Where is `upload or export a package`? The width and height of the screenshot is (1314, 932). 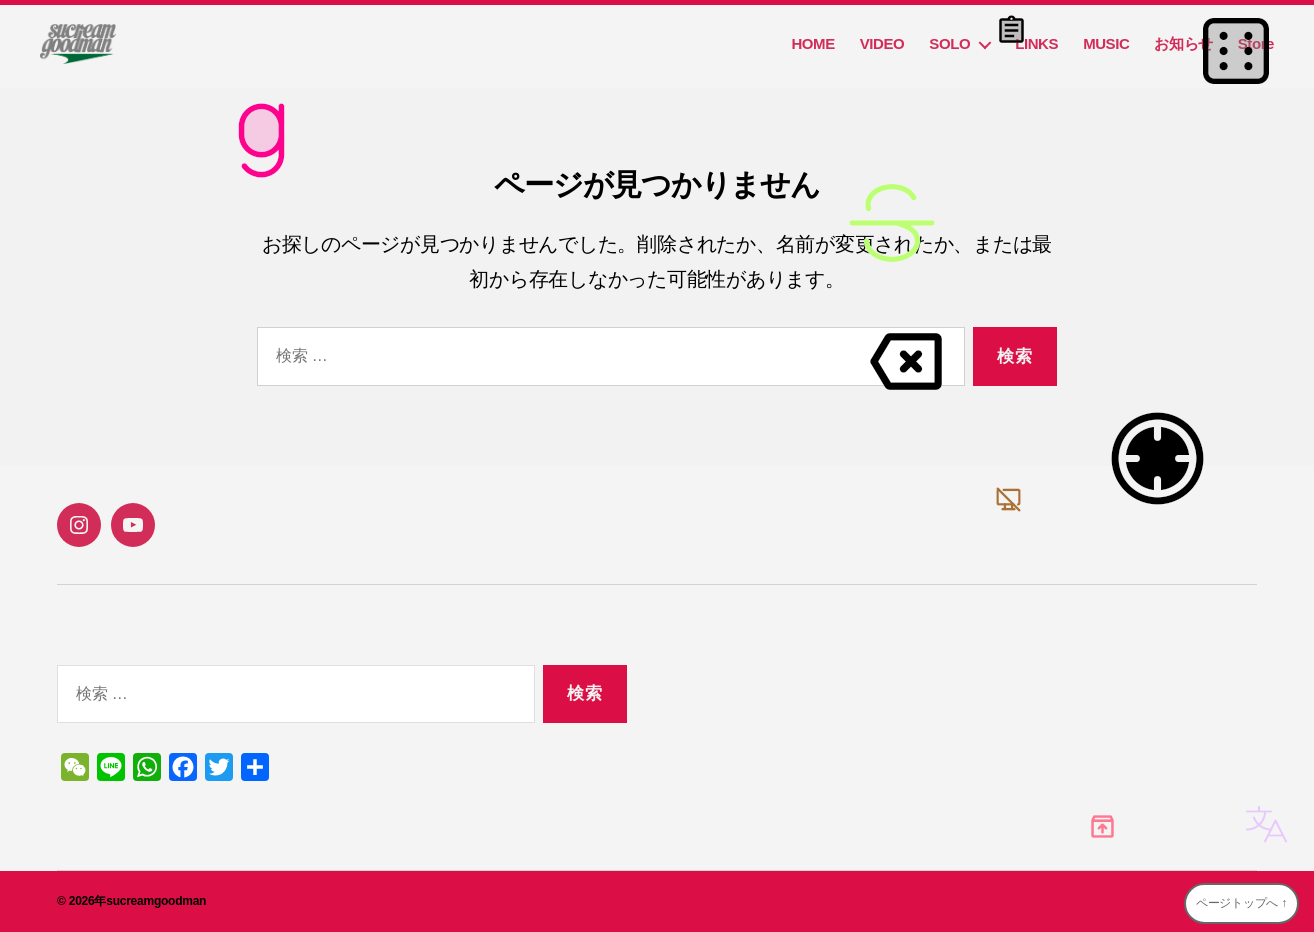
upload or export a package is located at coordinates (1102, 826).